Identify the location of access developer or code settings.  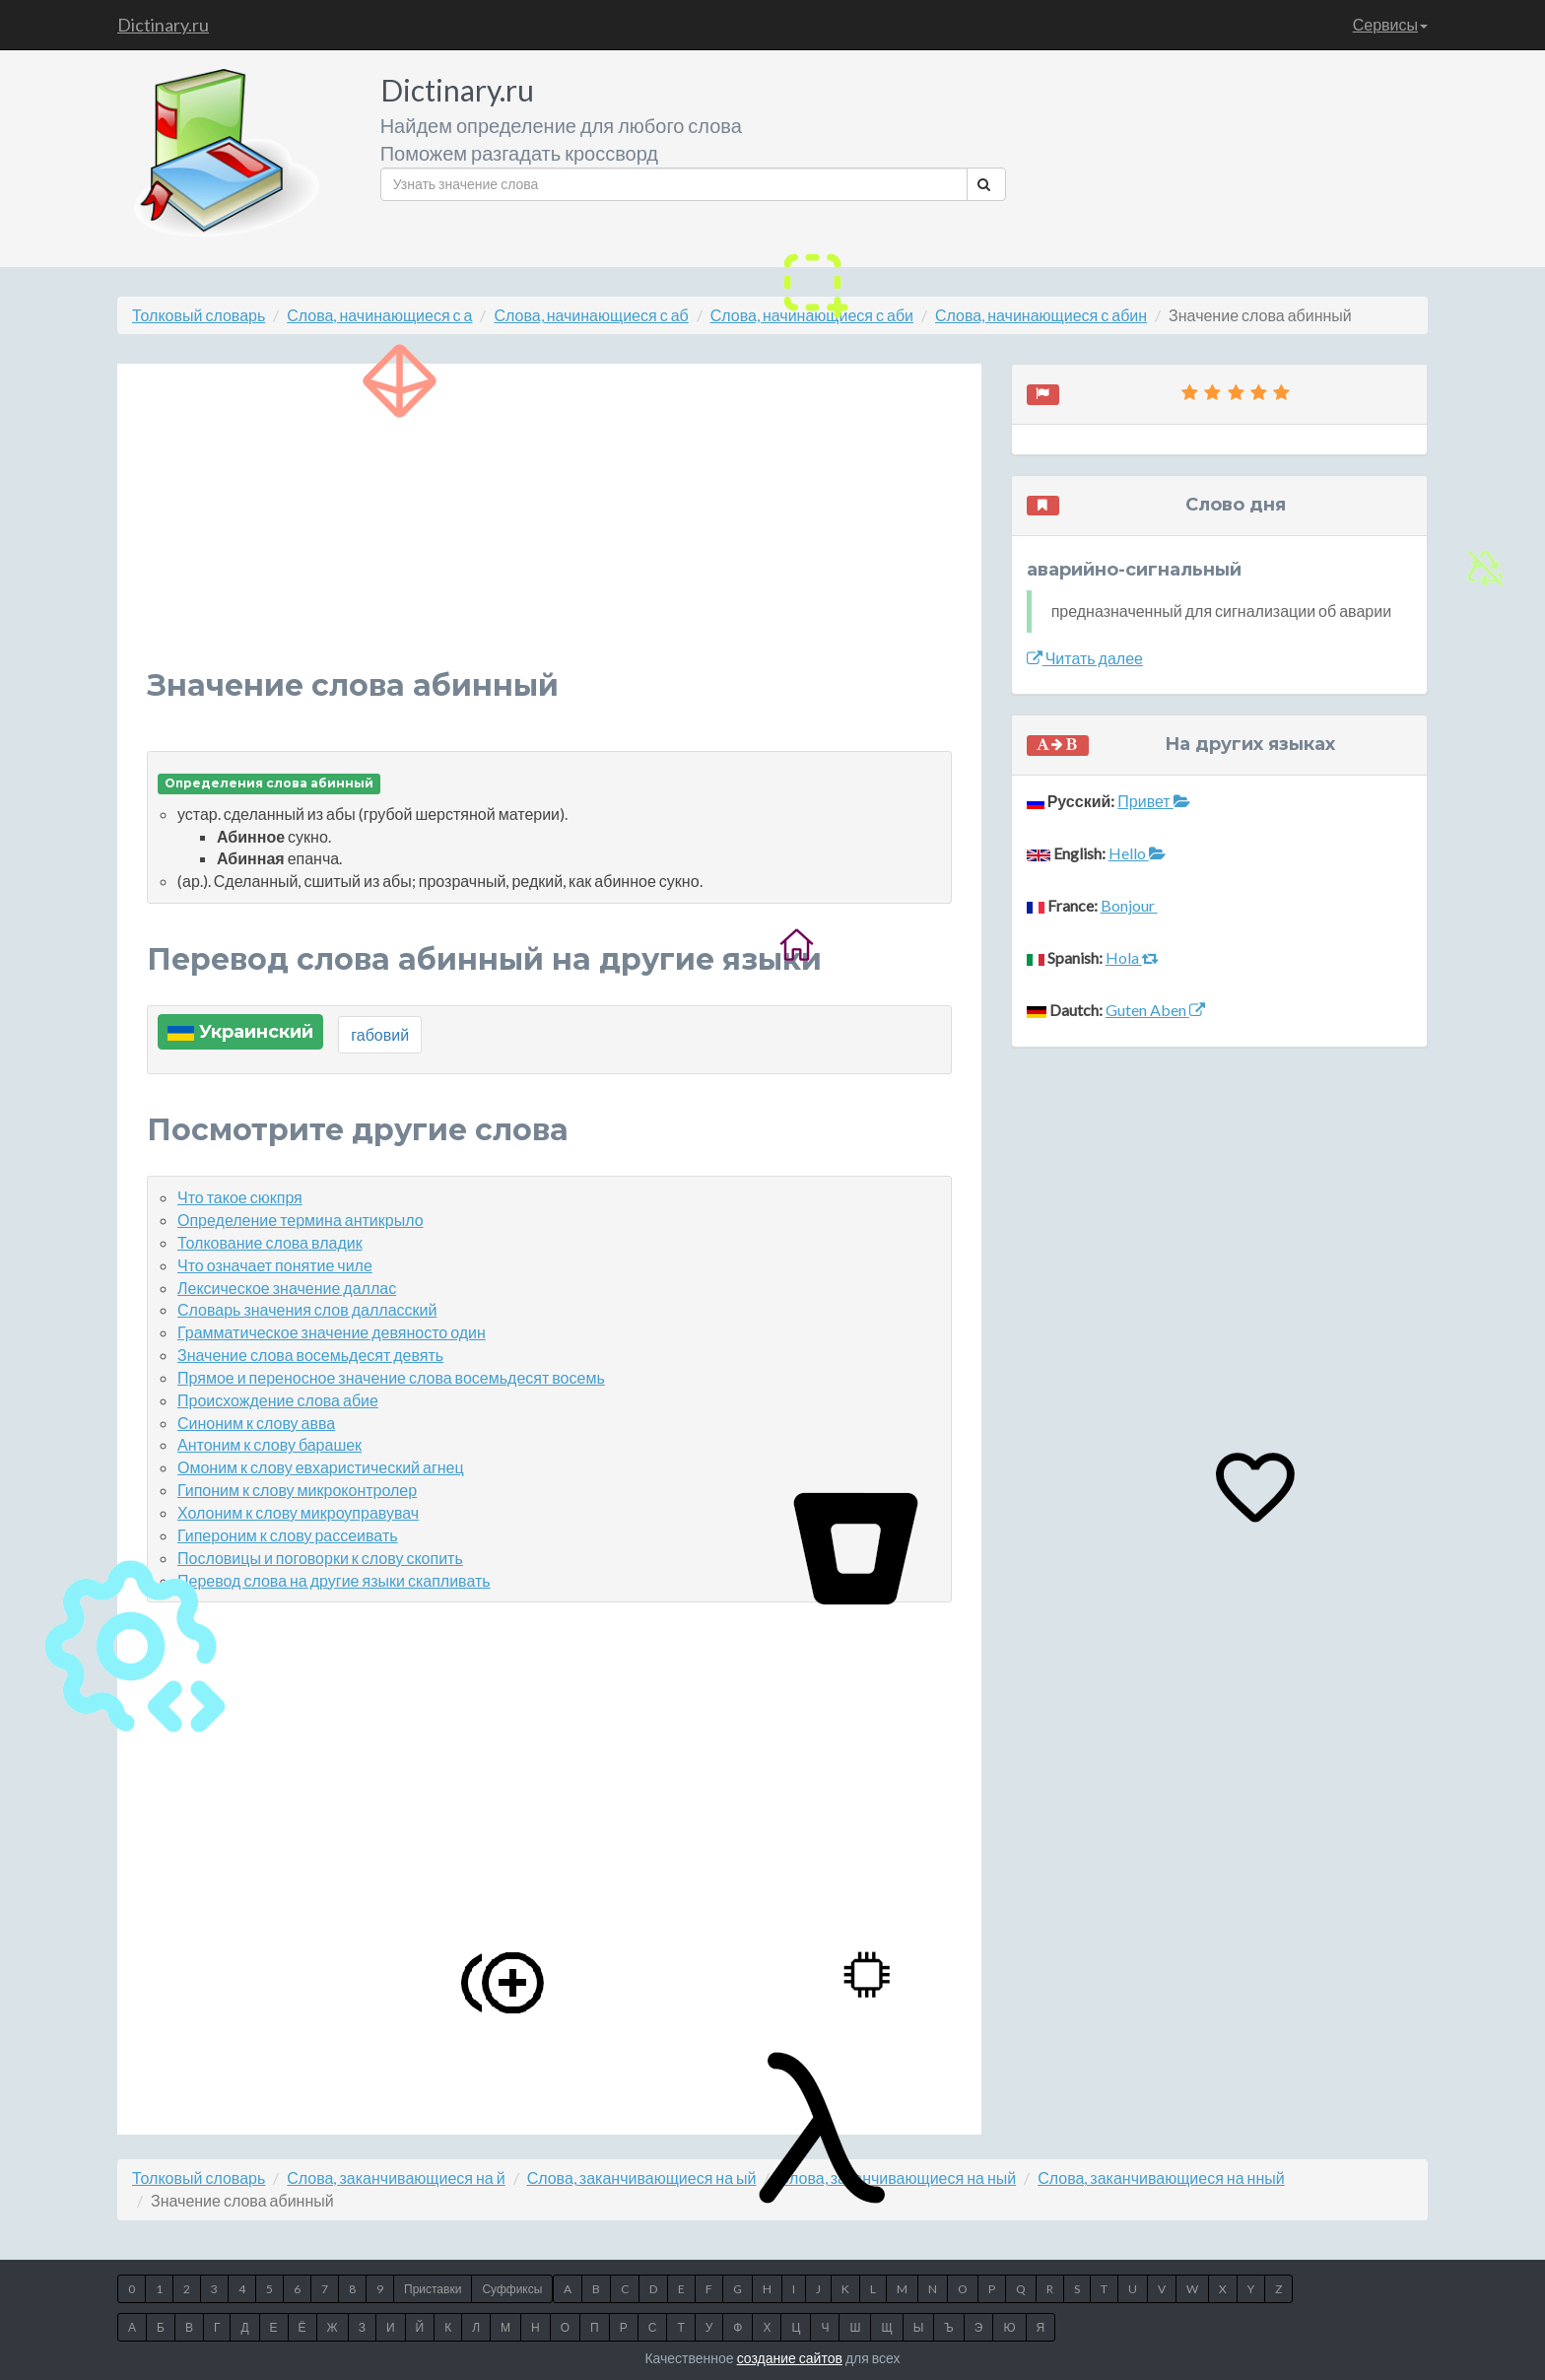
(130, 1646).